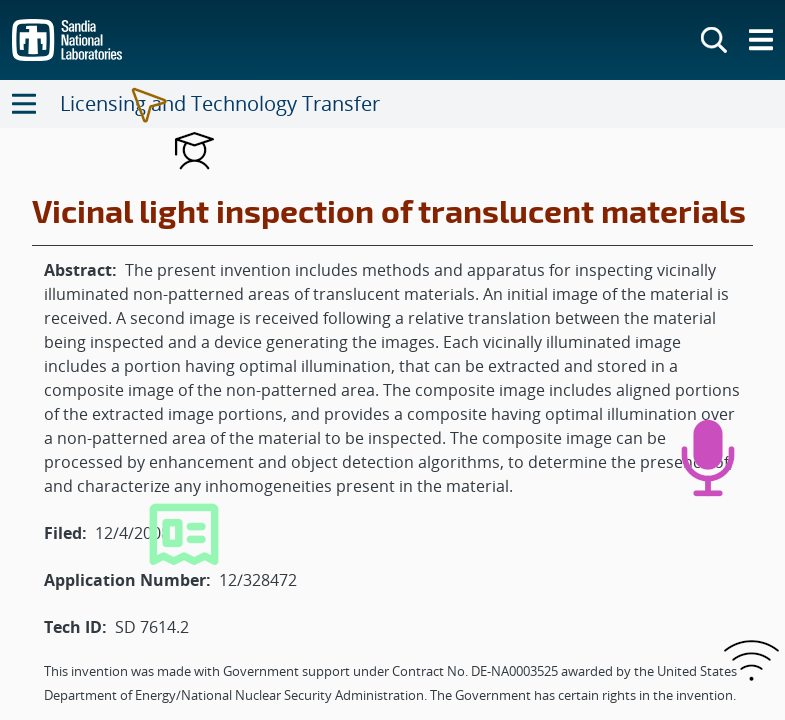  What do you see at coordinates (184, 533) in the screenshot?
I see `view news or articles` at bounding box center [184, 533].